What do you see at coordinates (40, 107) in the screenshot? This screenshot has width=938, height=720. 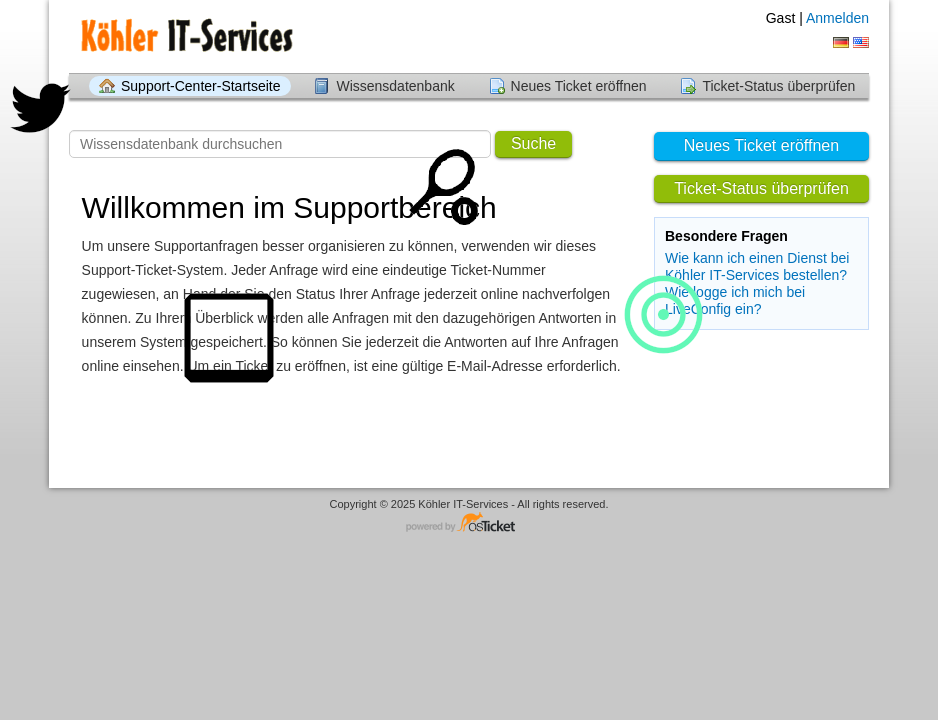 I see `share to Twitter` at bounding box center [40, 107].